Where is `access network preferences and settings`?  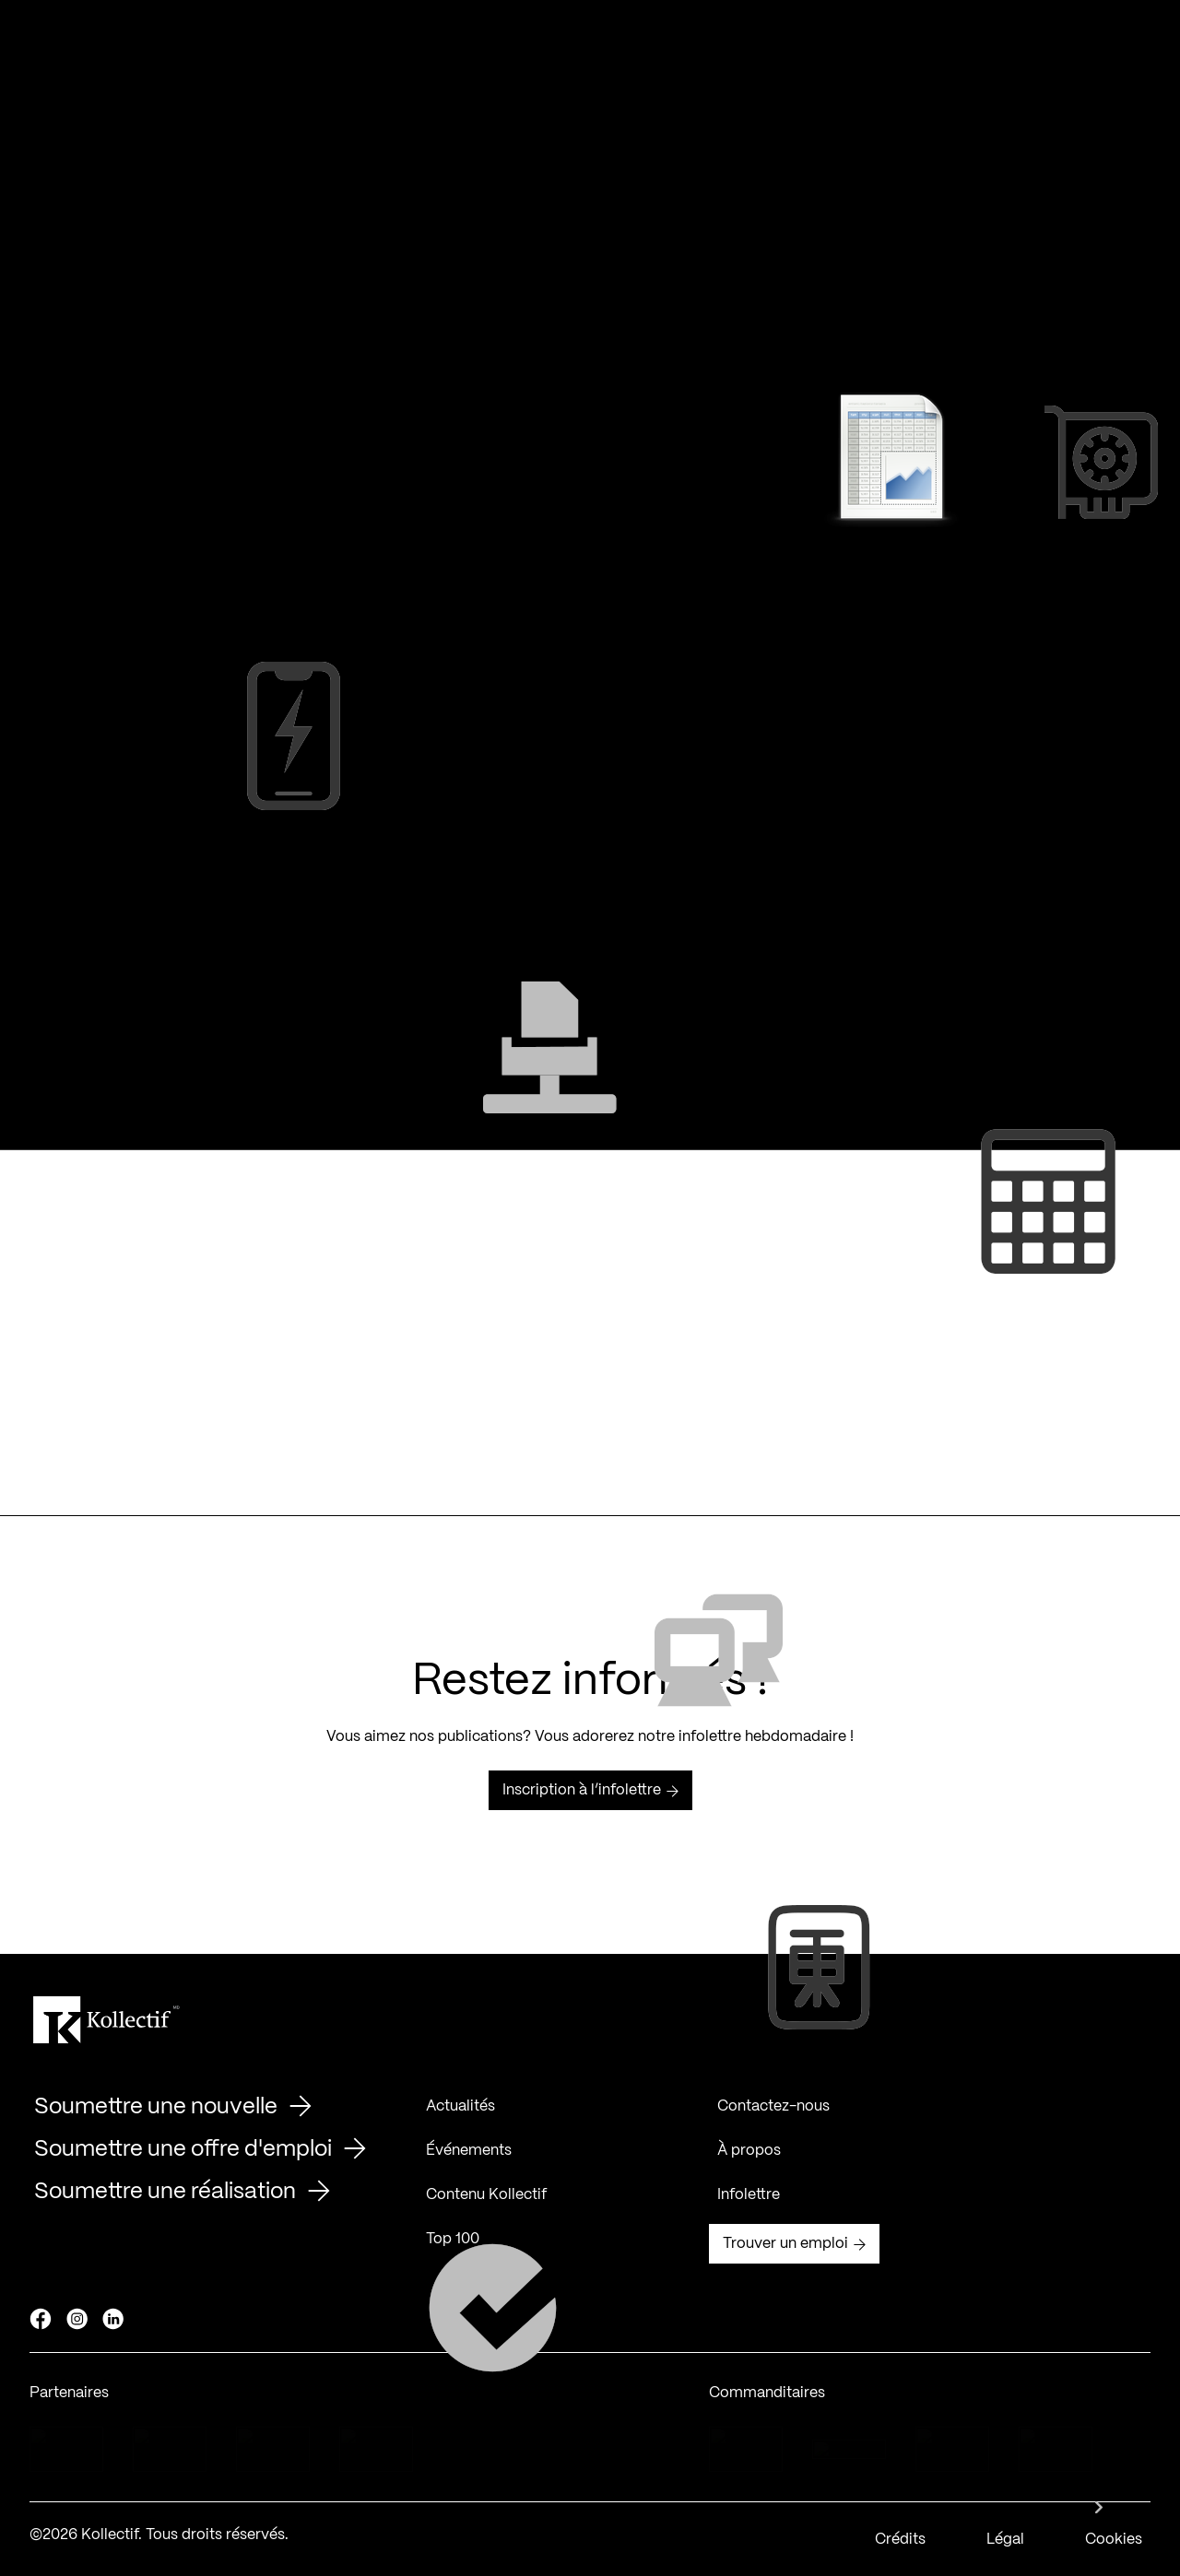 access network preferences and settings is located at coordinates (718, 1650).